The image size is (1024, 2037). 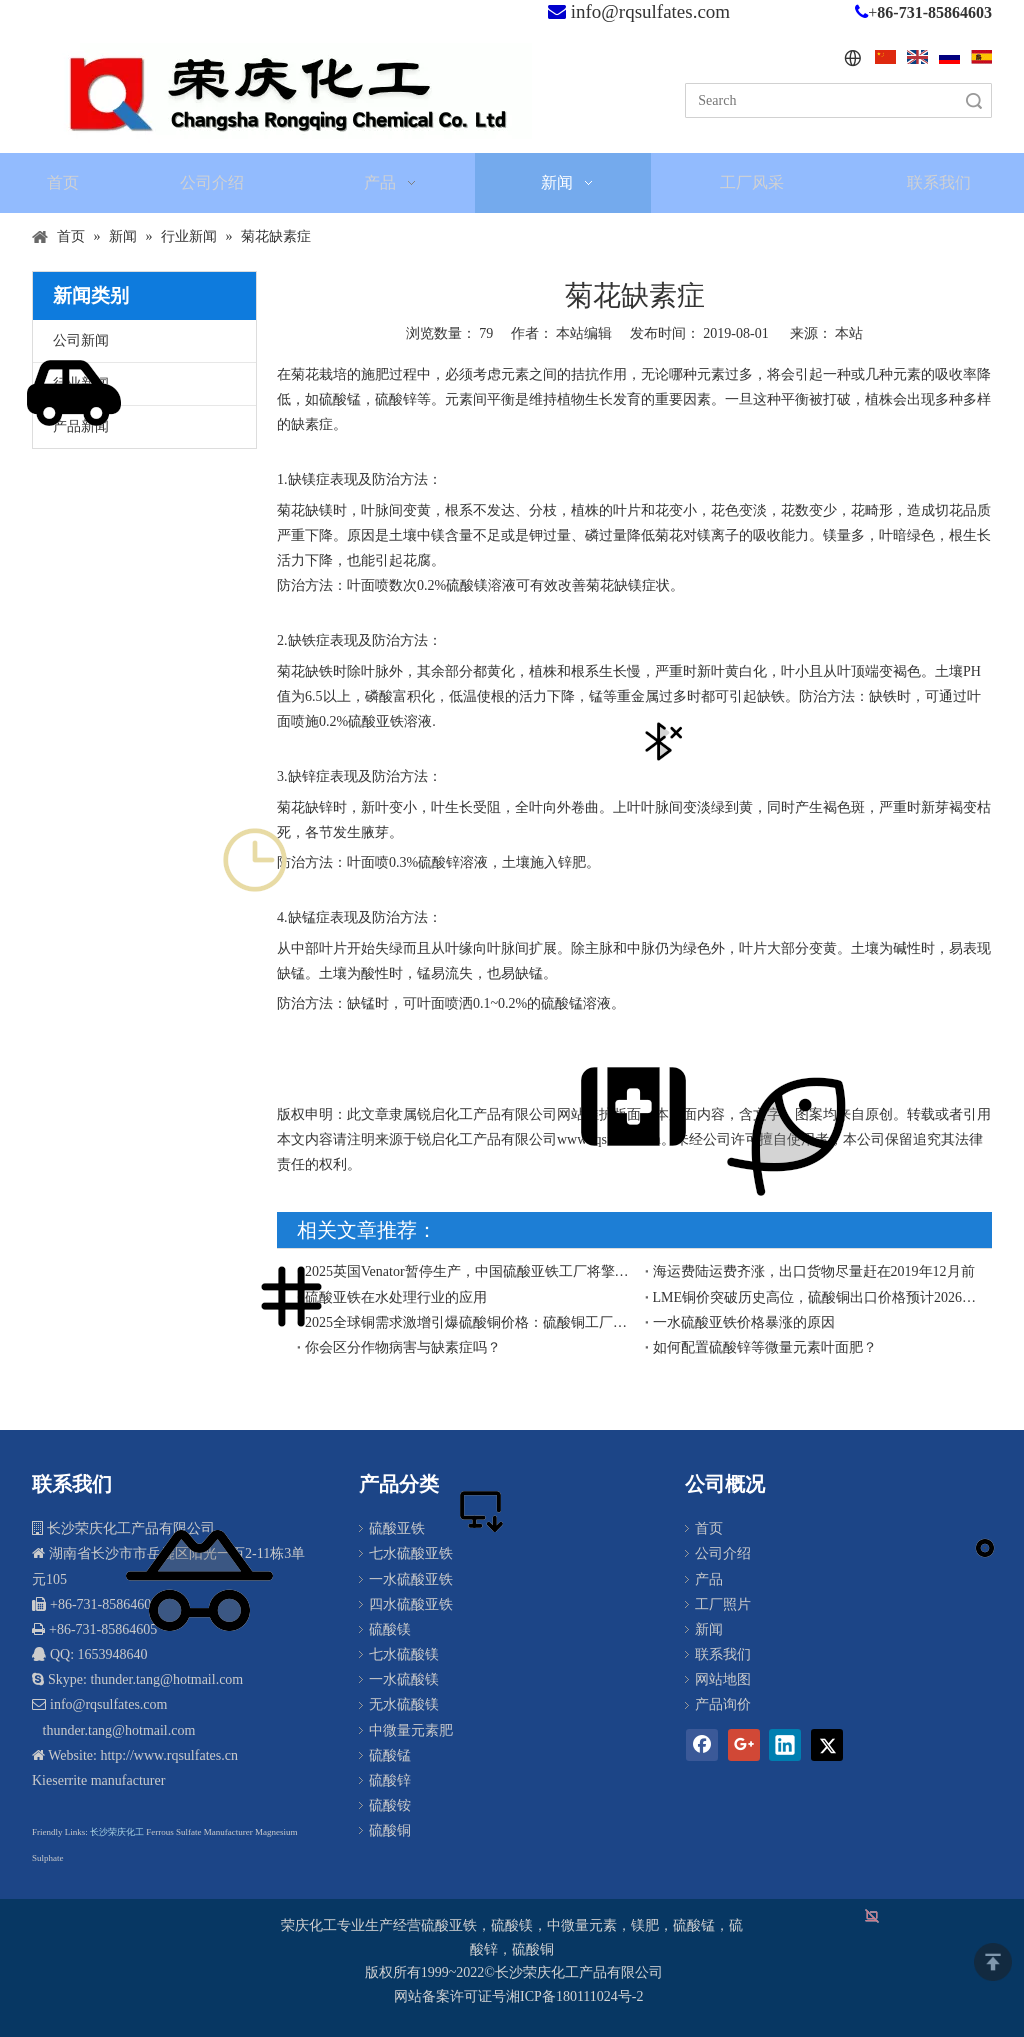 What do you see at coordinates (872, 1916) in the screenshot?
I see `laptop device is offline or disconnected` at bounding box center [872, 1916].